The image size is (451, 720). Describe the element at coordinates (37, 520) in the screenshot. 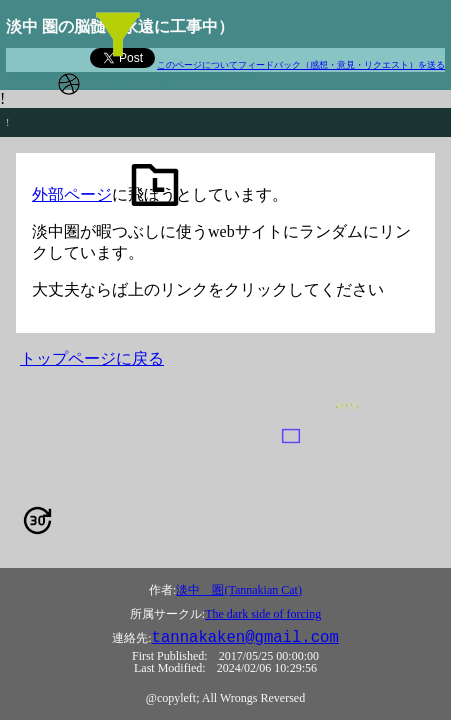

I see `skip forward 30 seconds` at that location.